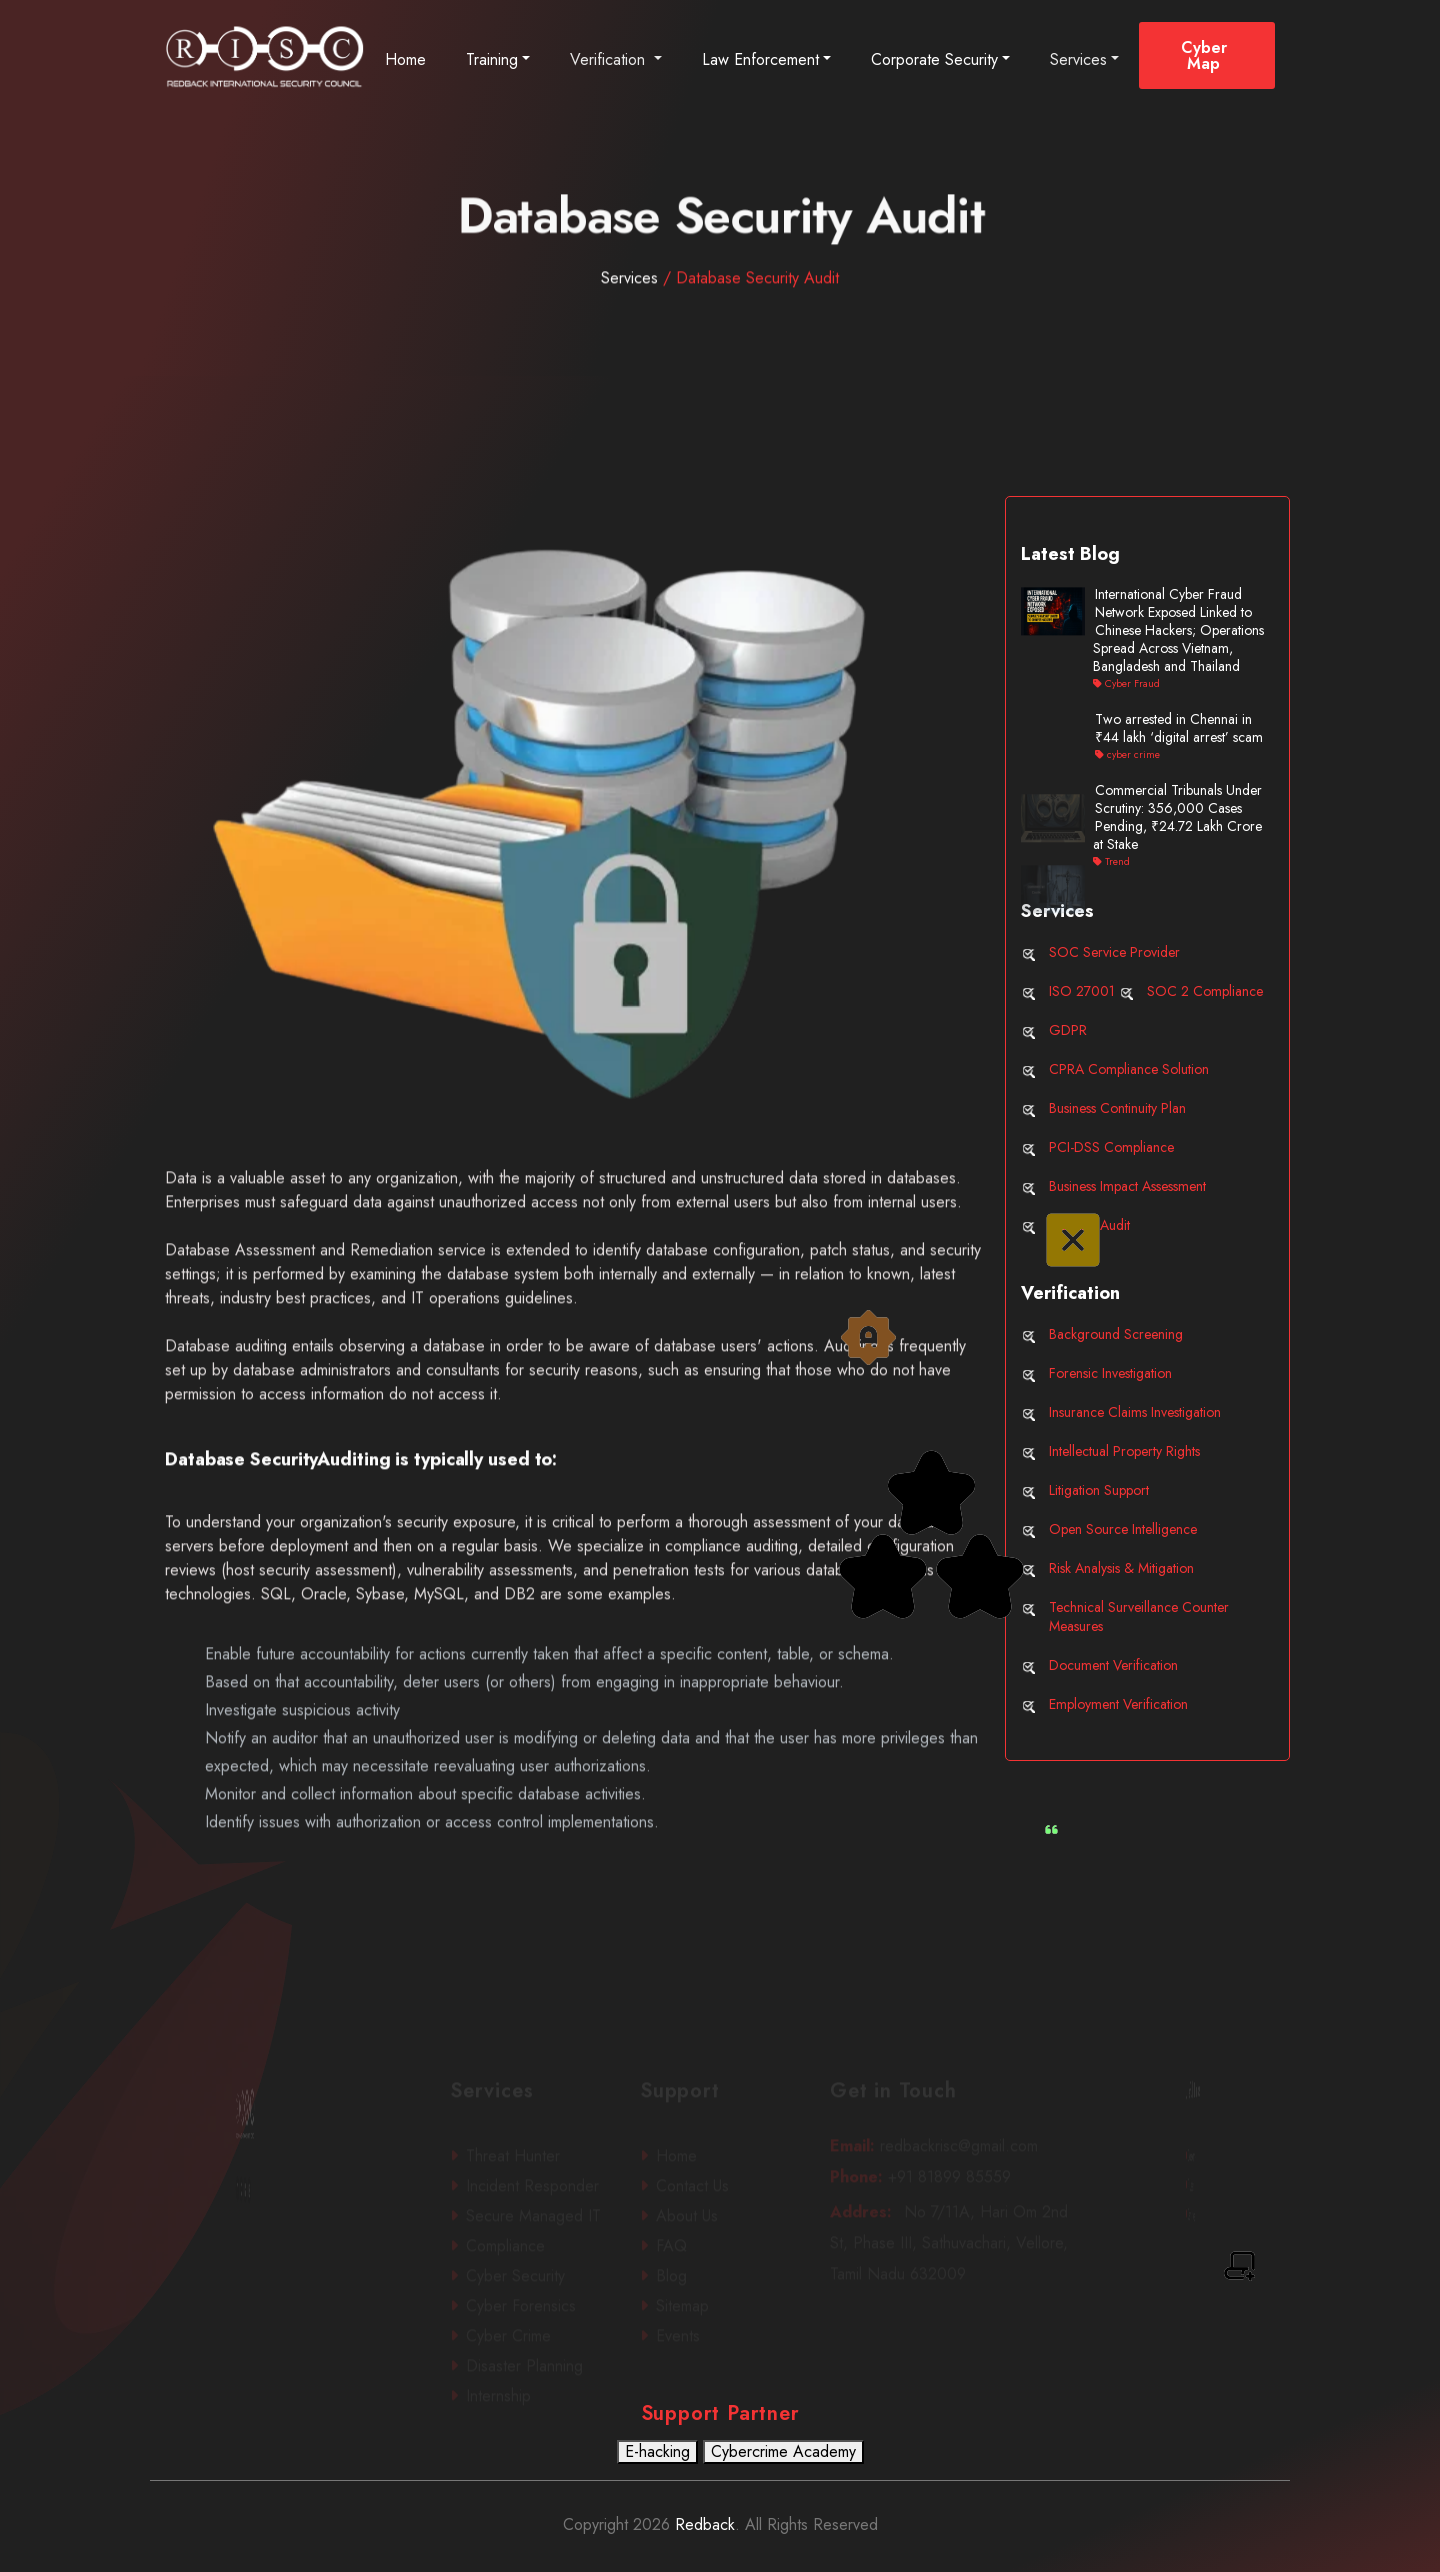 Image resolution: width=1440 pixels, height=2572 pixels. Describe the element at coordinates (1073, 1240) in the screenshot. I see `close or dismiss a modal window` at that location.